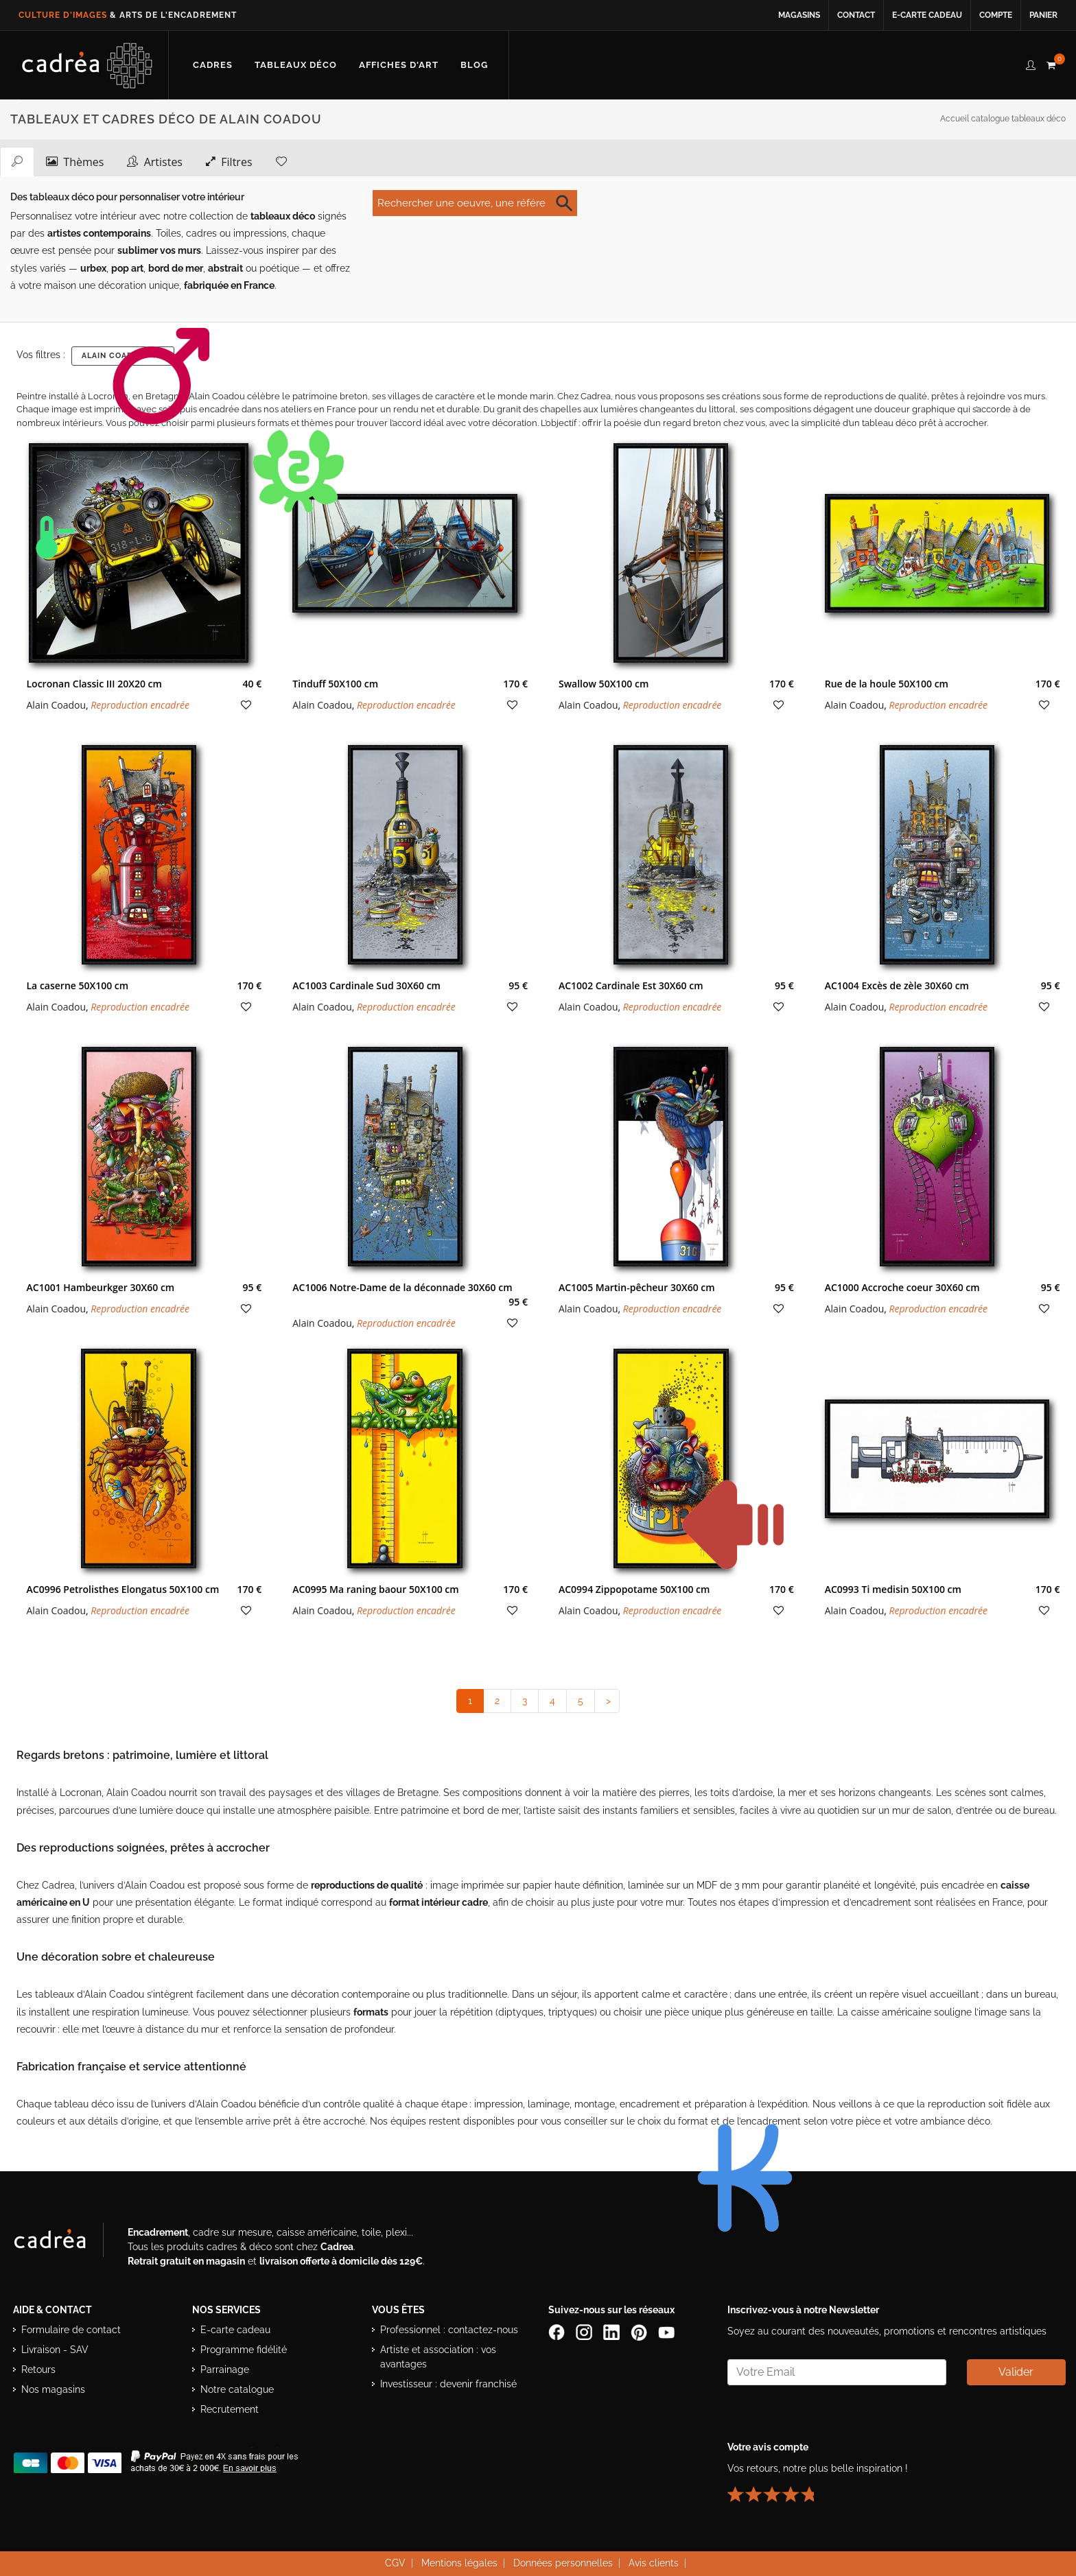  Describe the element at coordinates (299, 471) in the screenshot. I see `view achievements or awards` at that location.